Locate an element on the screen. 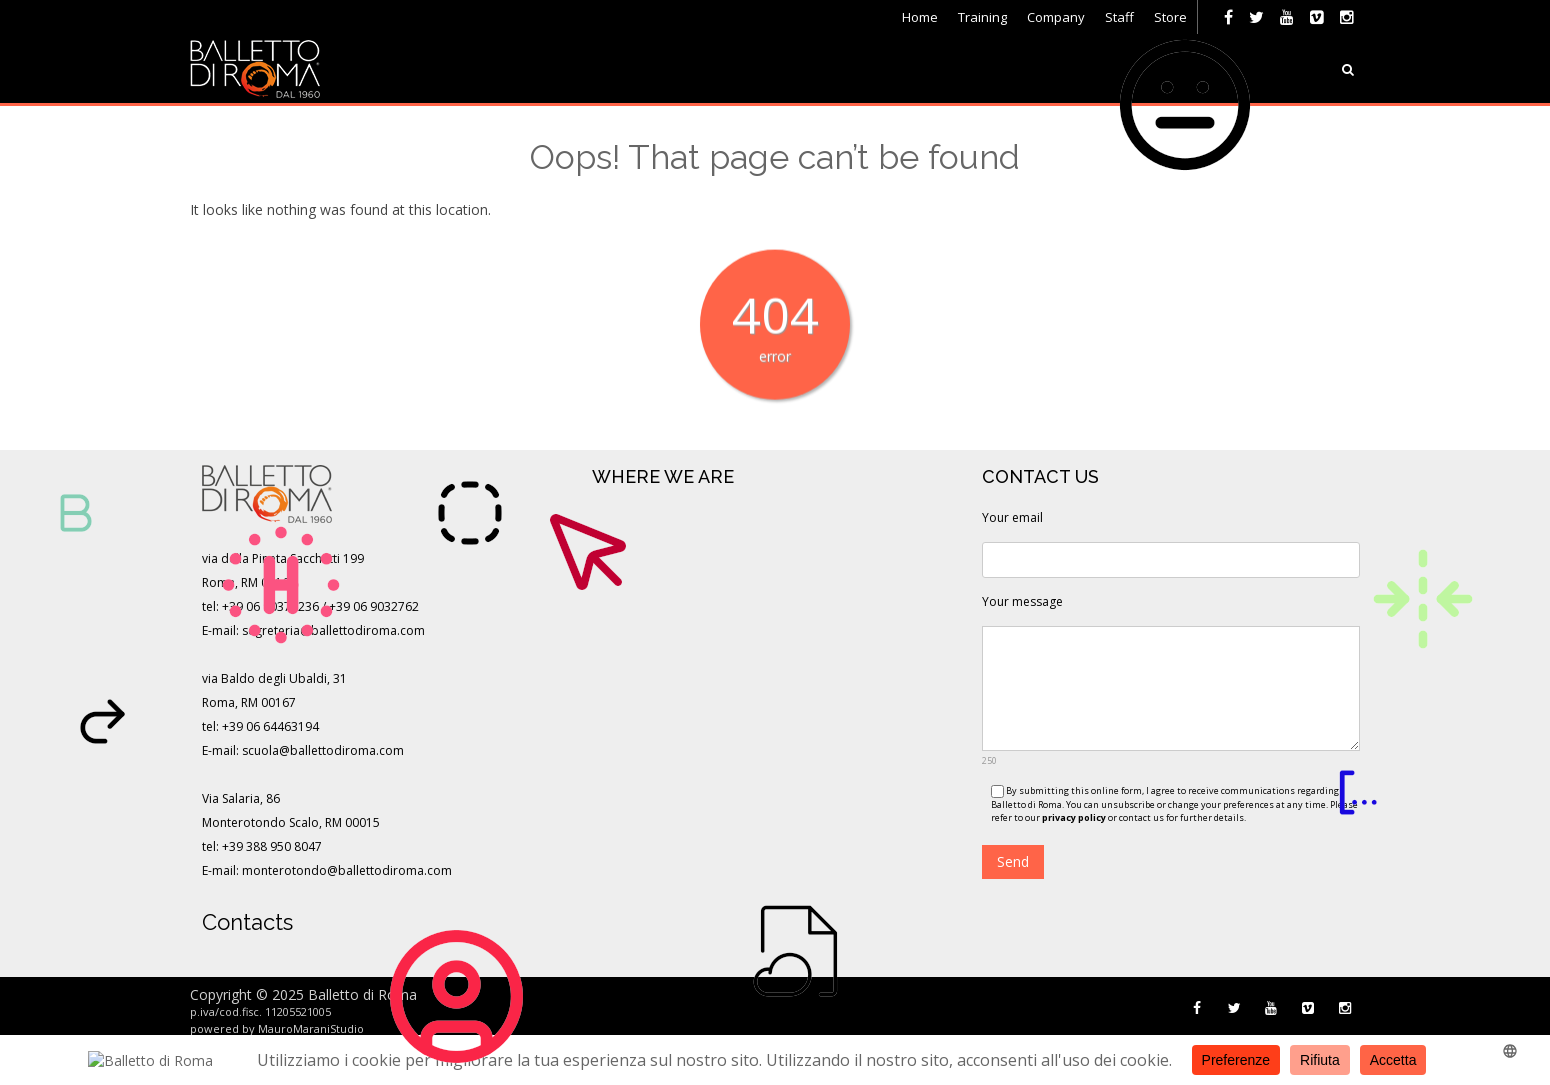  indicates a pending or in-progress hospital/health service is located at coordinates (281, 585).